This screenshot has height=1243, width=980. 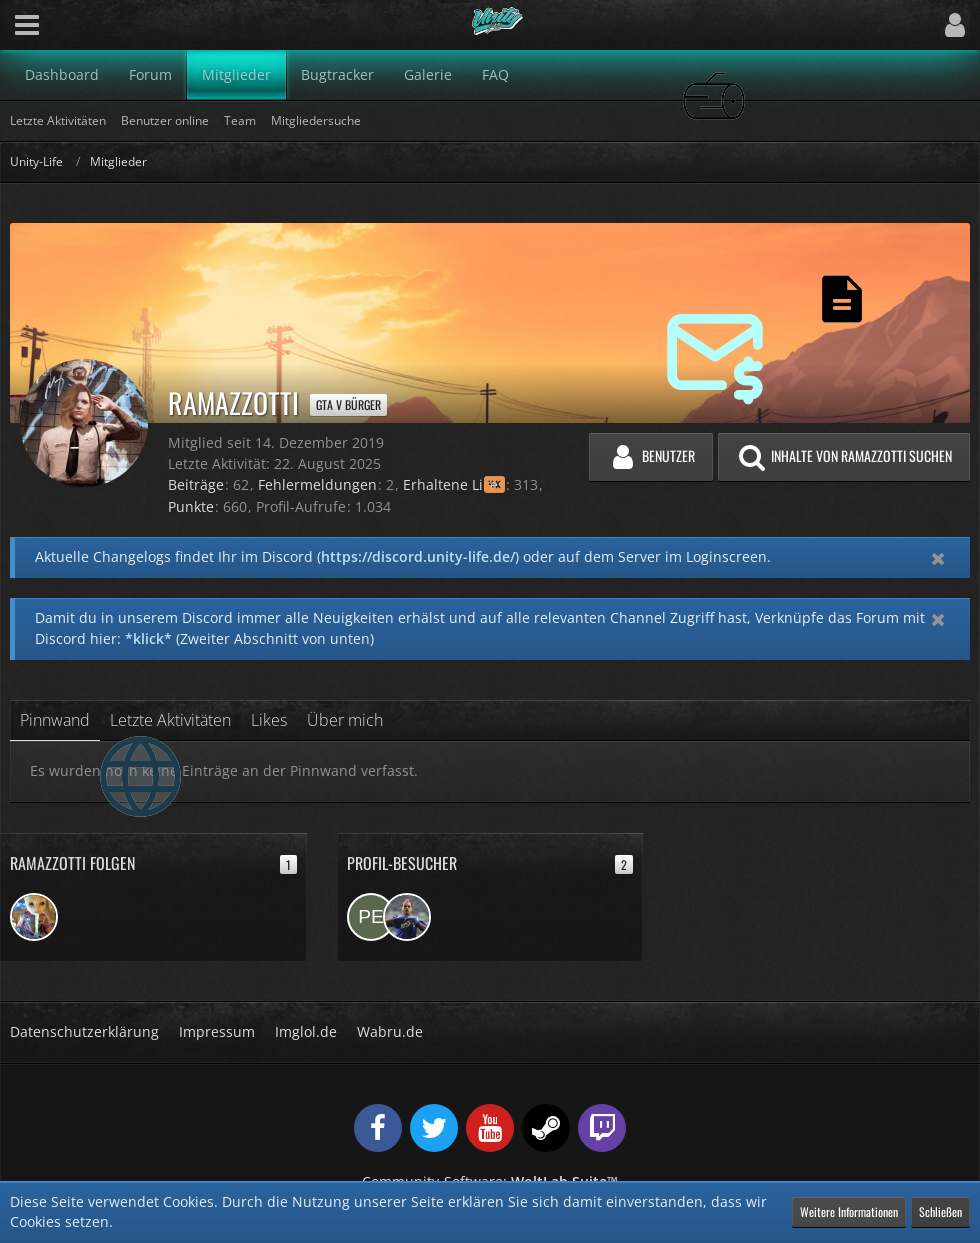 I want to click on view activity log or event history, so click(x=714, y=99).